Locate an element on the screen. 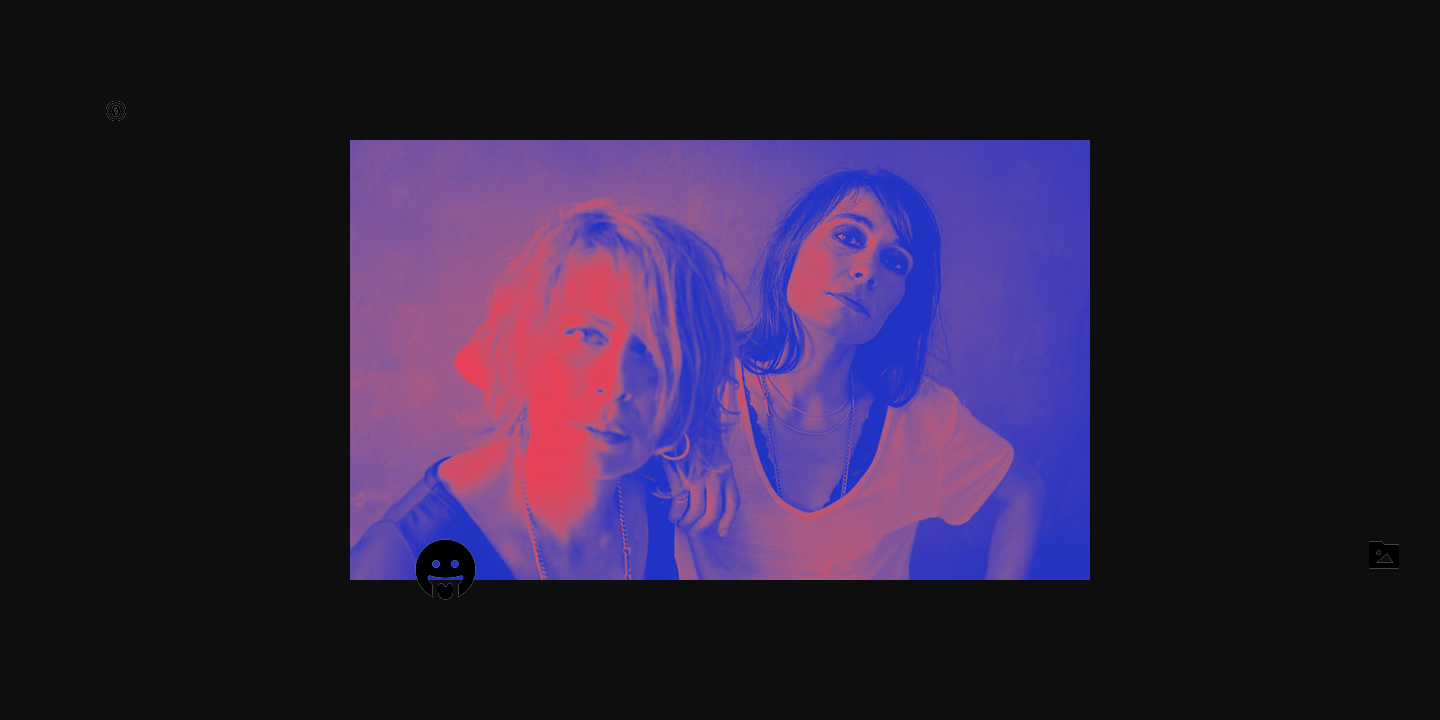 The width and height of the screenshot is (1440, 720). creative commons zero (CC0) public domain license is located at coordinates (116, 111).